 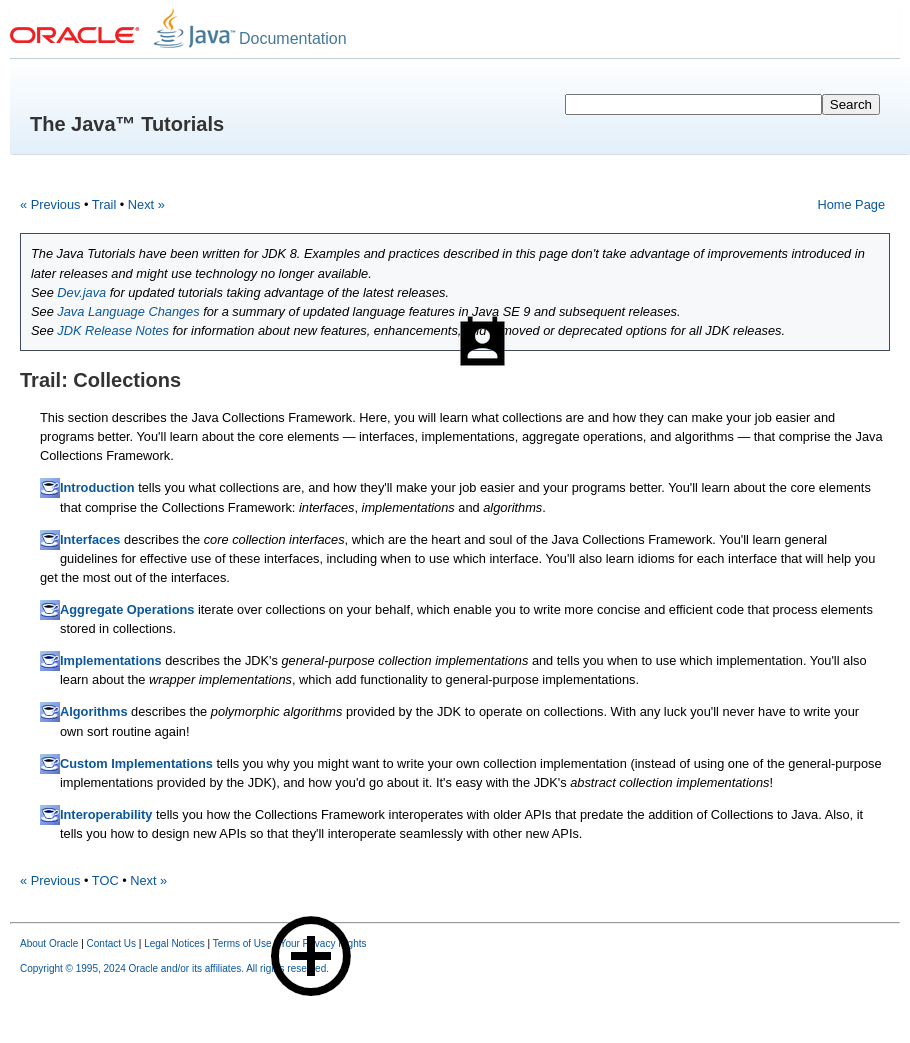 I want to click on add a new item, so click(x=311, y=956).